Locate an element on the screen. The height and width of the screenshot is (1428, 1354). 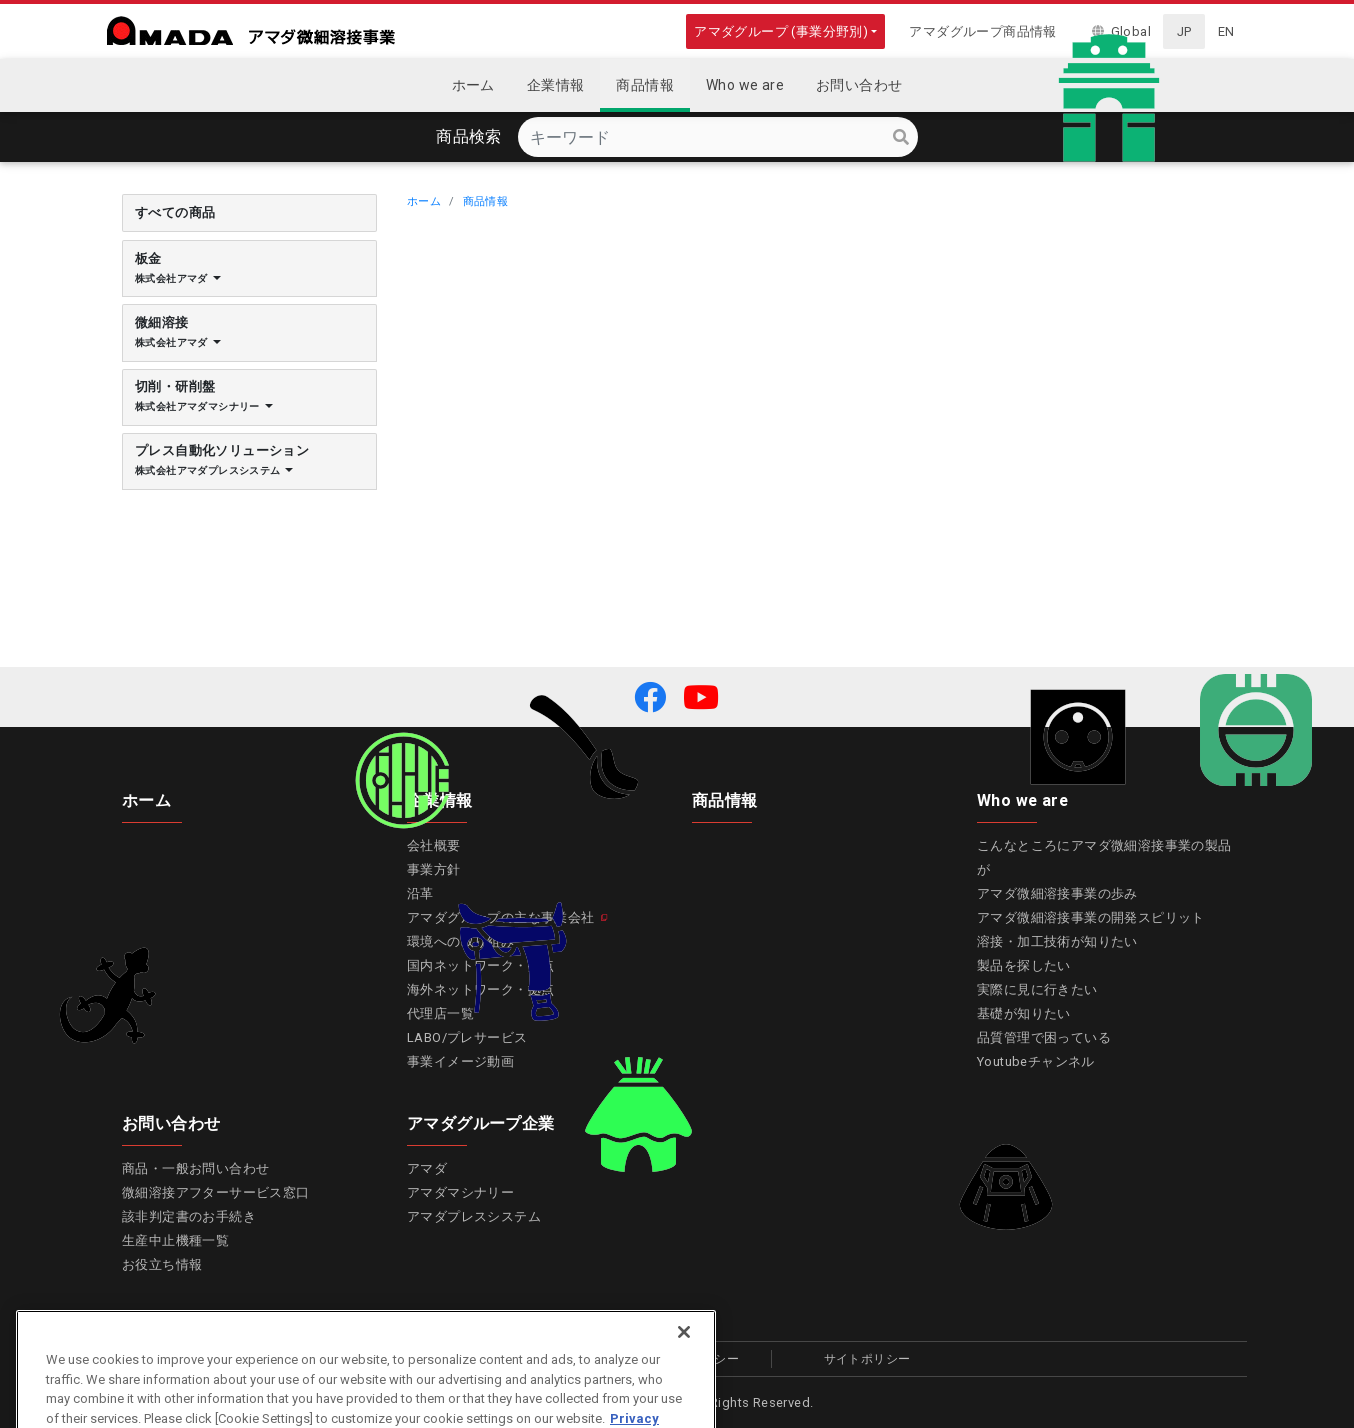
gecko or lizard character in a game interface is located at coordinates (107, 995).